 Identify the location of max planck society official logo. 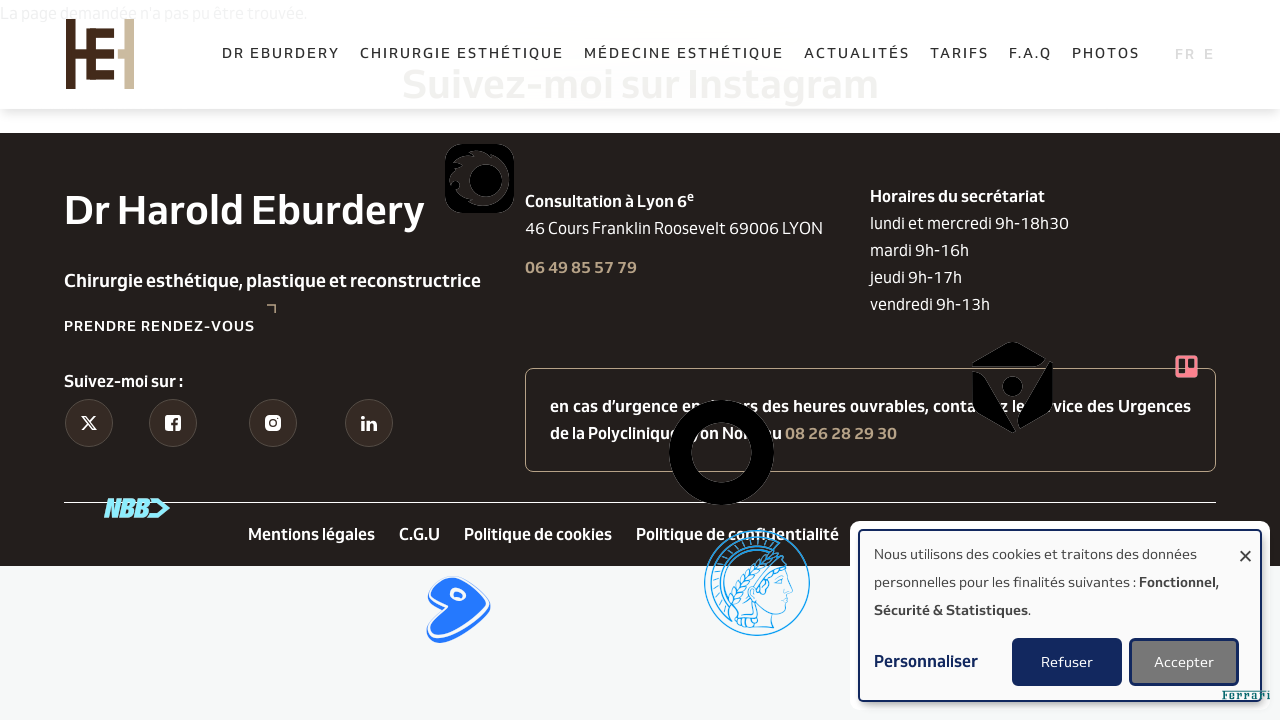
(757, 583).